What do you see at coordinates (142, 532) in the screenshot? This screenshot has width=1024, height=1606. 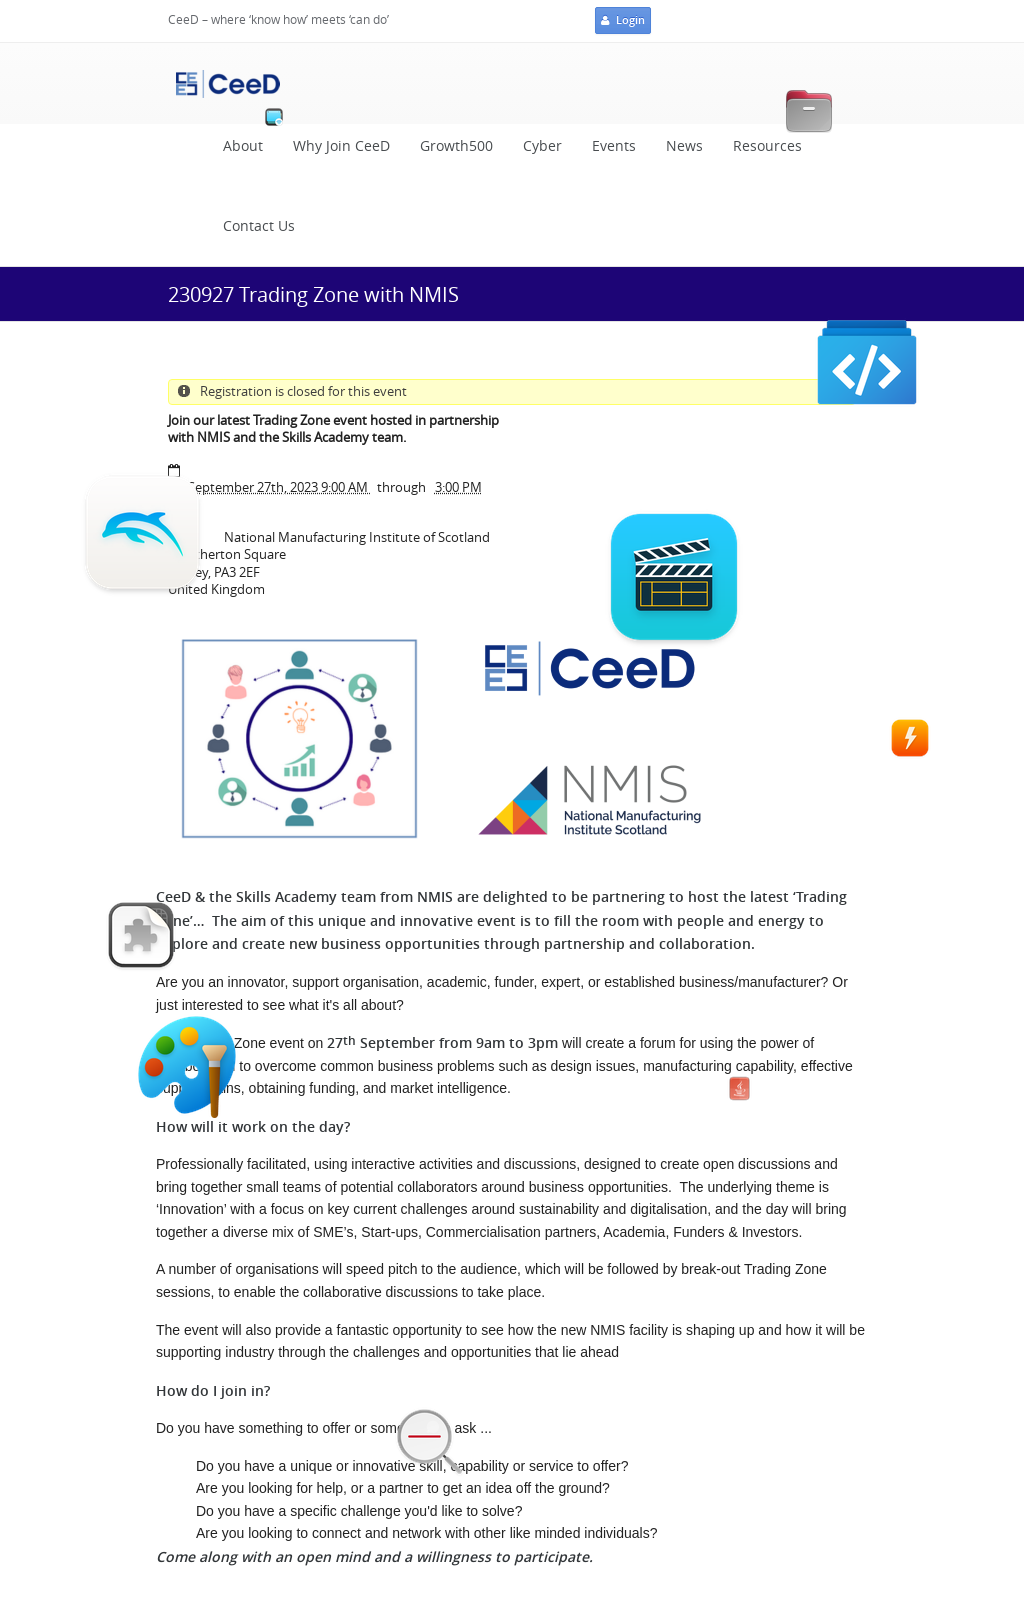 I see `open dolphin emulator app` at bounding box center [142, 532].